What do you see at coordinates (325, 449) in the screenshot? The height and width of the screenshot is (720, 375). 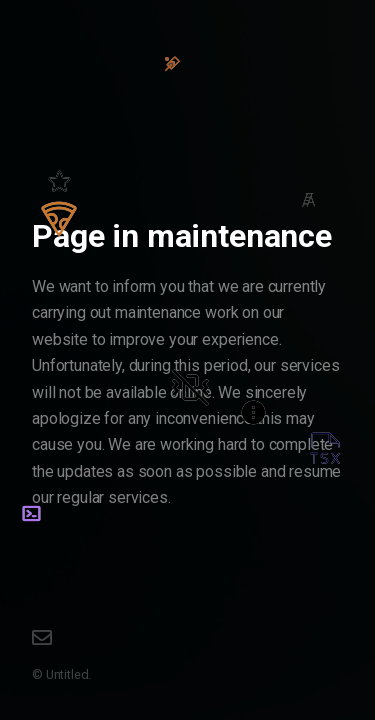 I see `open a typescript react component file` at bounding box center [325, 449].